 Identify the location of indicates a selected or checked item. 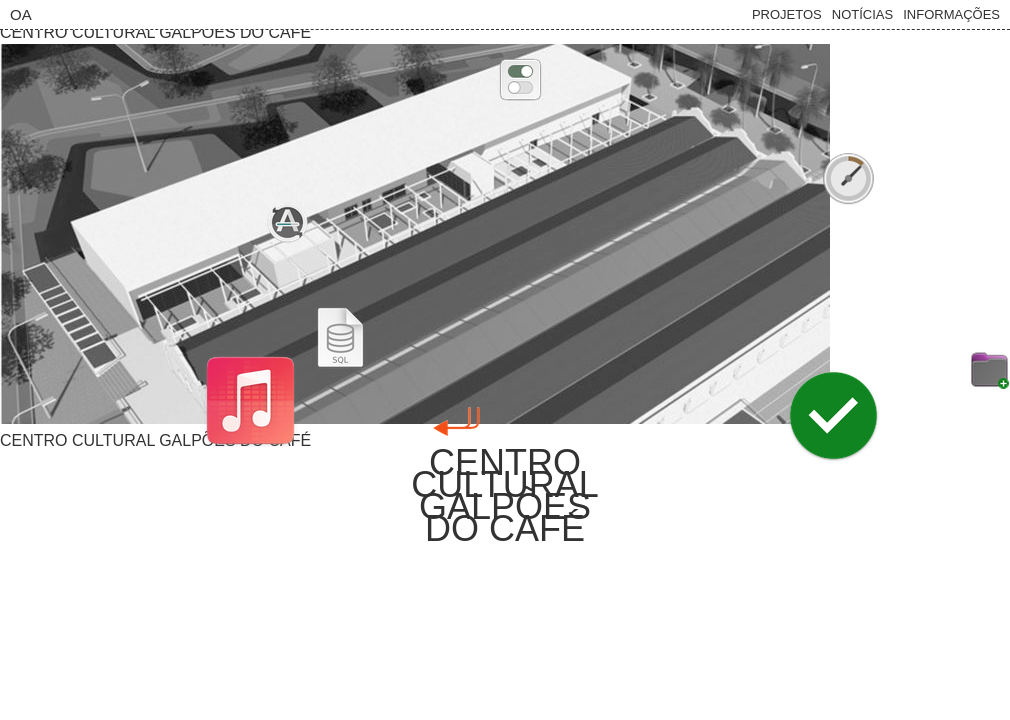
(833, 415).